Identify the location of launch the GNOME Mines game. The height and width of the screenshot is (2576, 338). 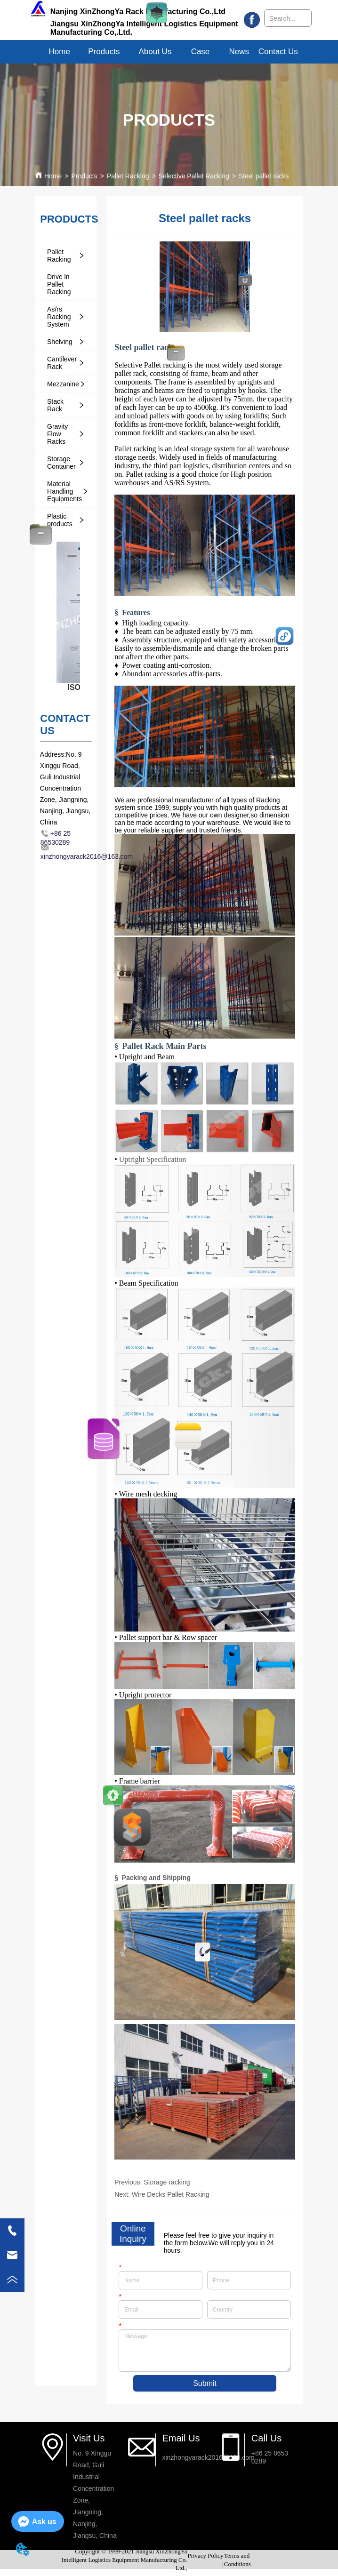
(157, 13).